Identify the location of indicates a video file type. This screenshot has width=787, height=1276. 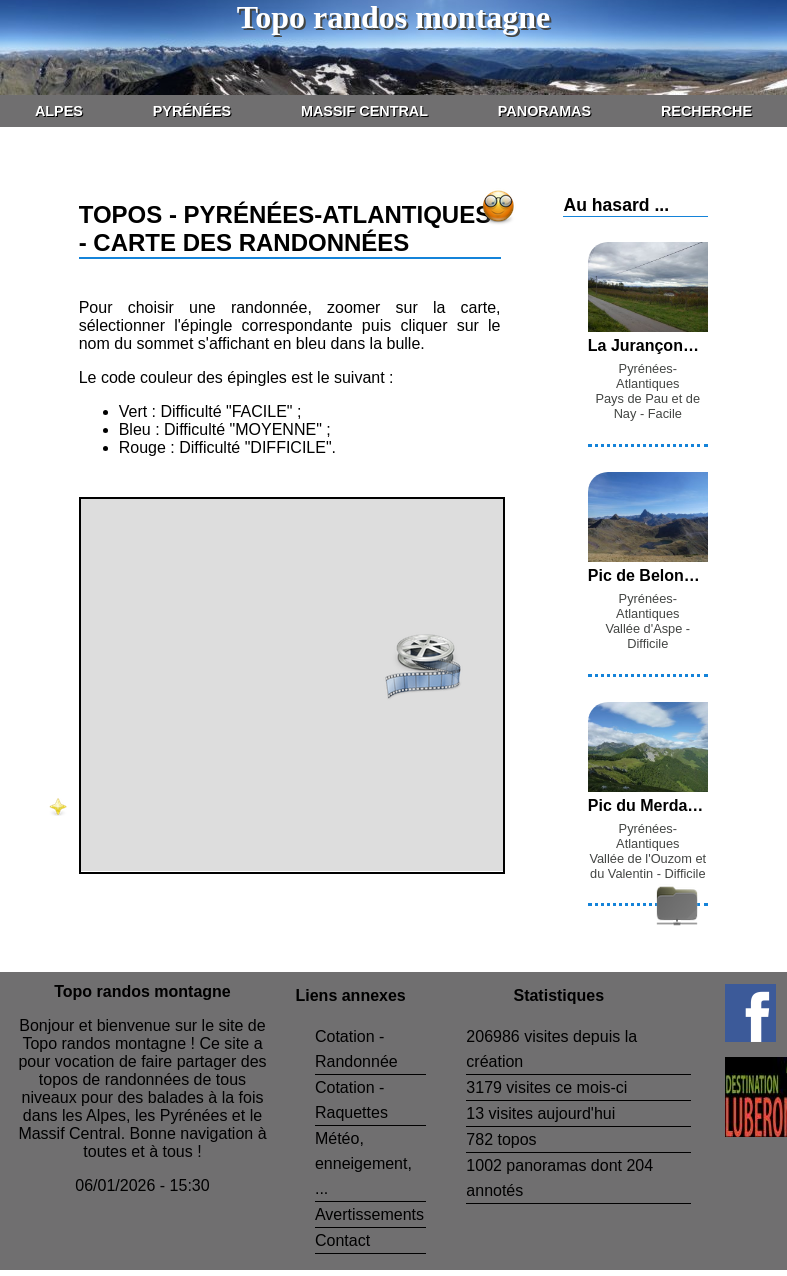
(423, 669).